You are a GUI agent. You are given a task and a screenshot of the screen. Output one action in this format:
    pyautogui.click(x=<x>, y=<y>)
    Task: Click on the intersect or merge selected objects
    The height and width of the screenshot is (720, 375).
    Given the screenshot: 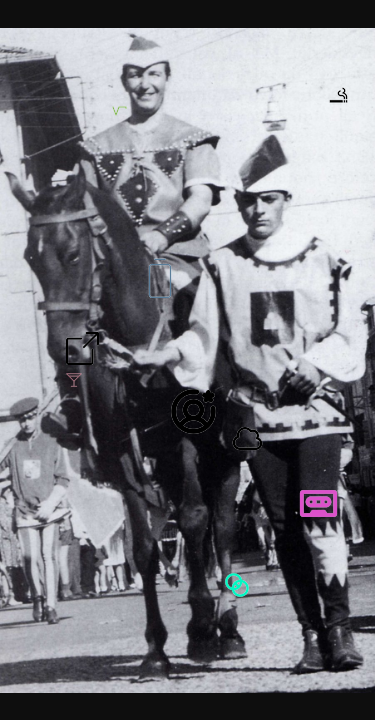 What is the action you would take?
    pyautogui.click(x=237, y=585)
    